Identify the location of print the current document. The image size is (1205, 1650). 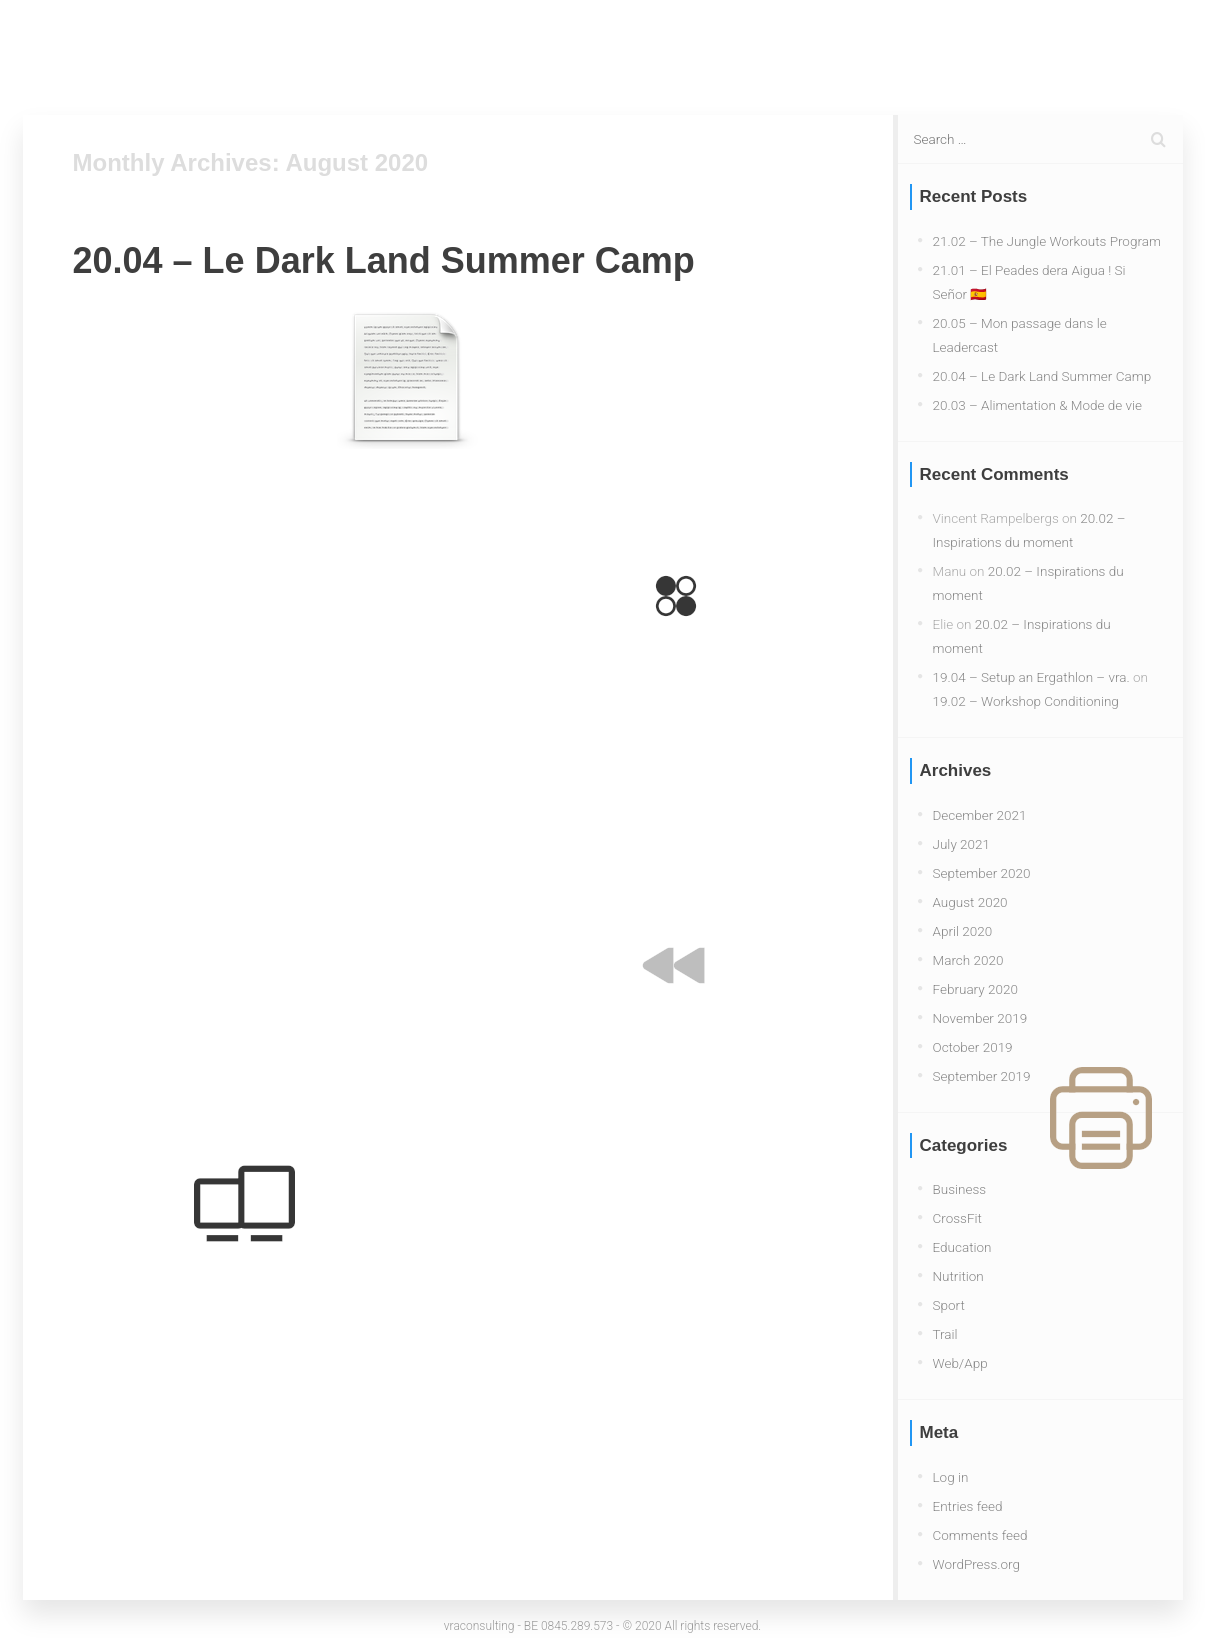
(1101, 1118).